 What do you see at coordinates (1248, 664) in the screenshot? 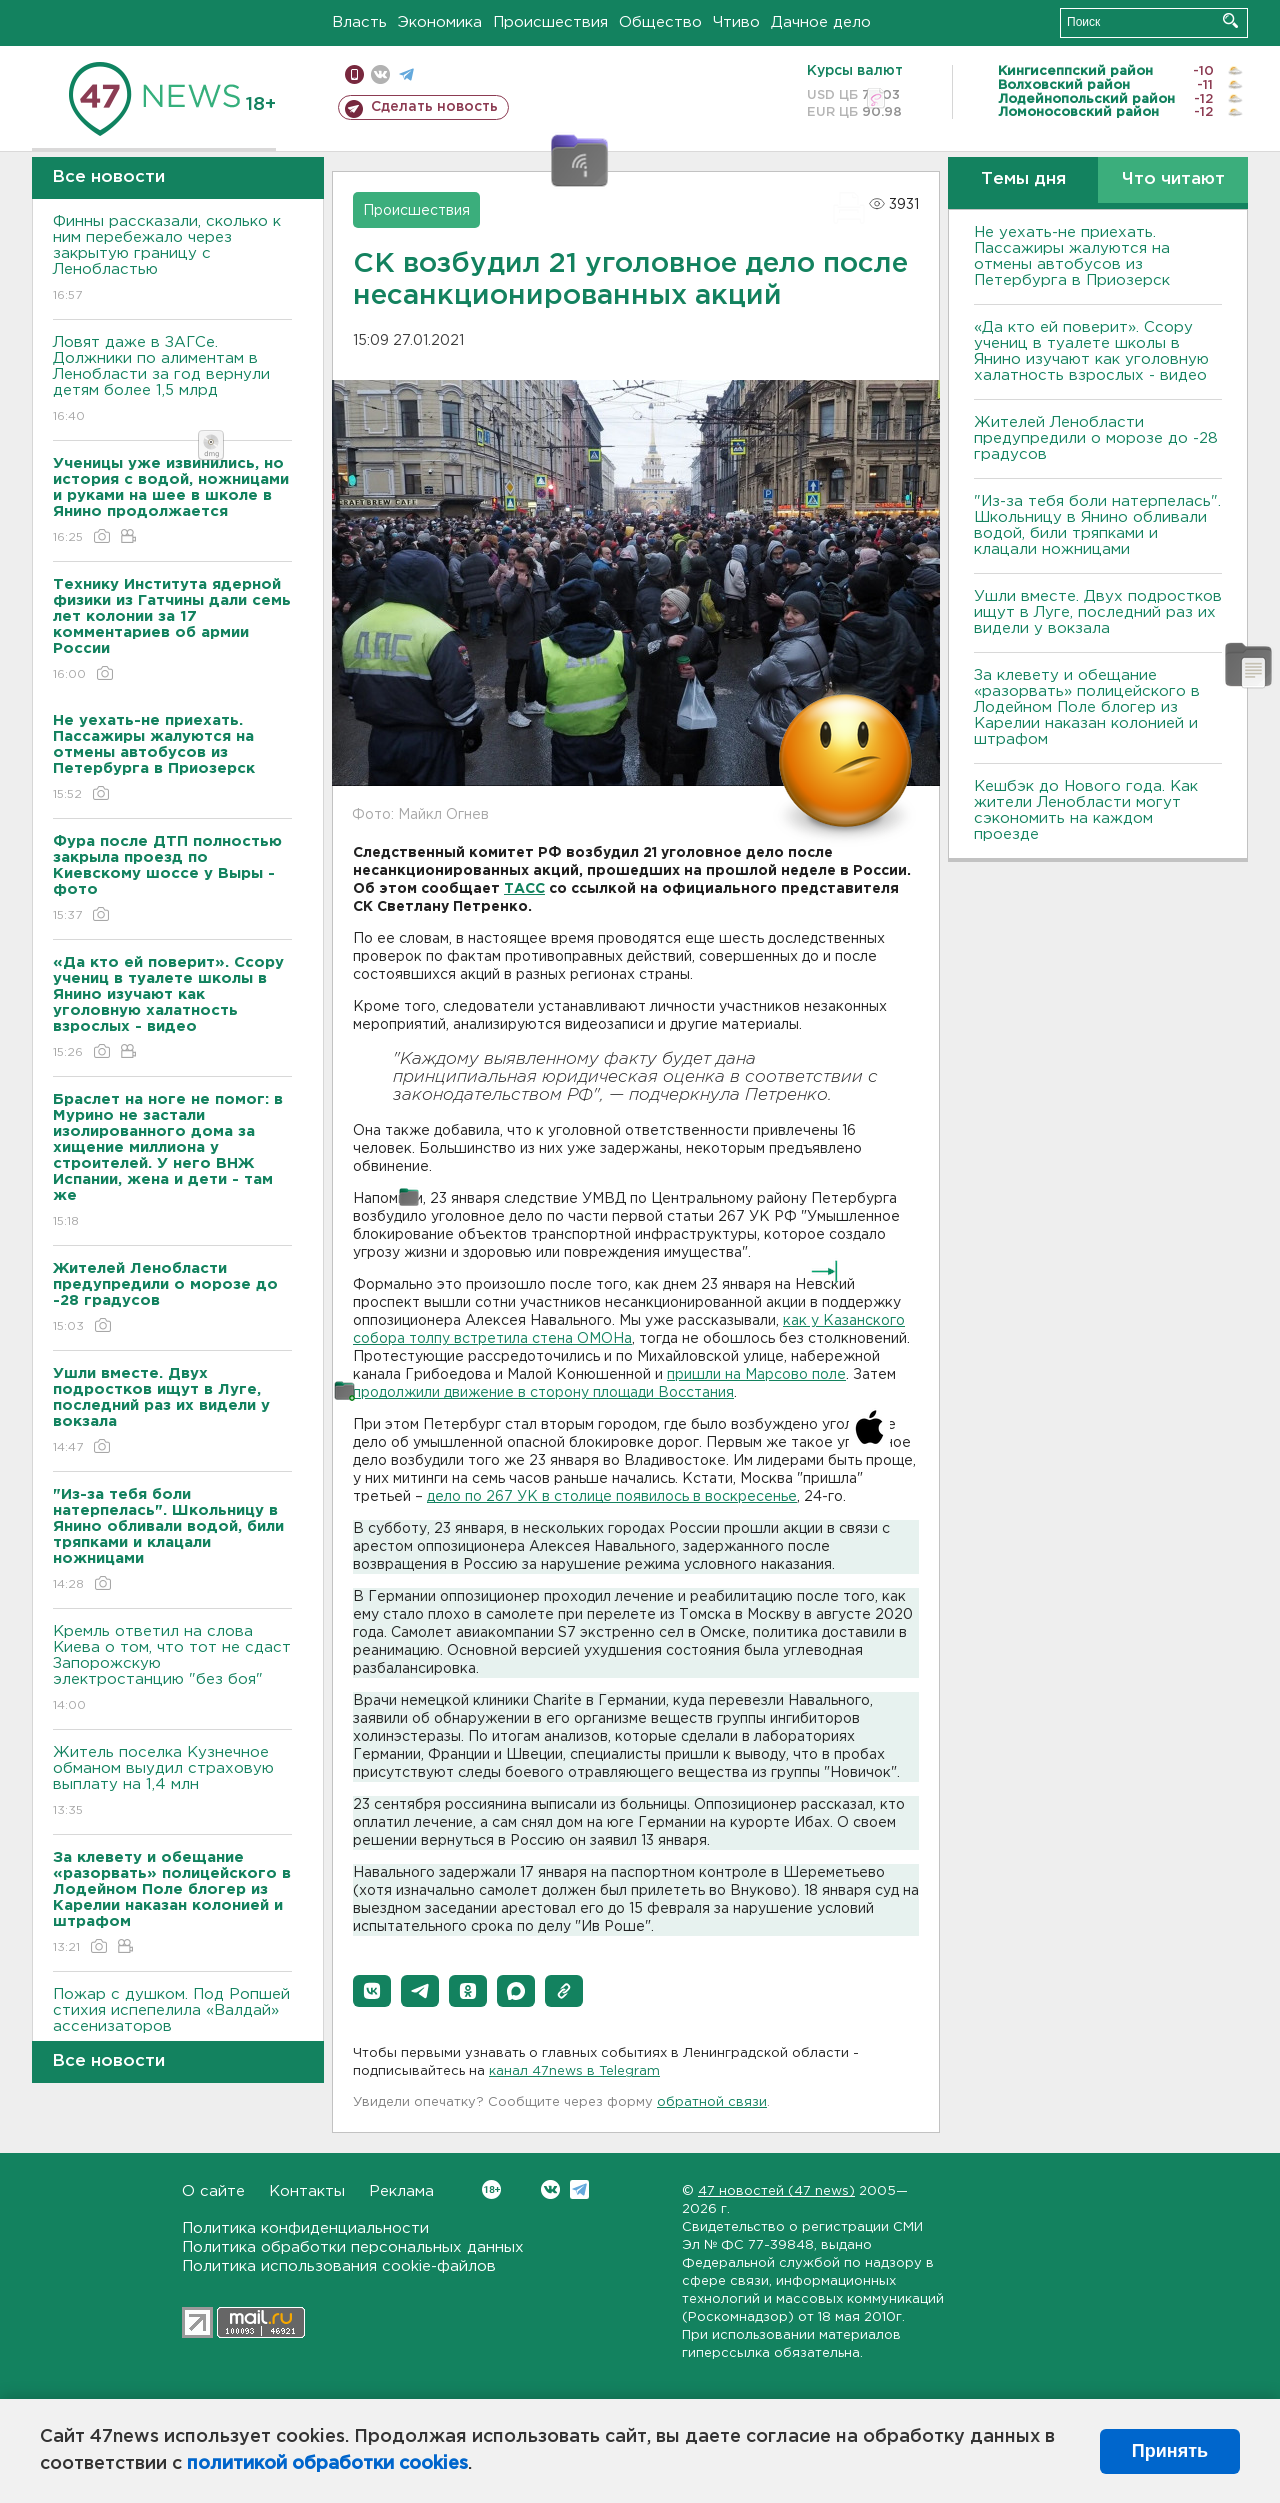
I see `open an existing document or file` at bounding box center [1248, 664].